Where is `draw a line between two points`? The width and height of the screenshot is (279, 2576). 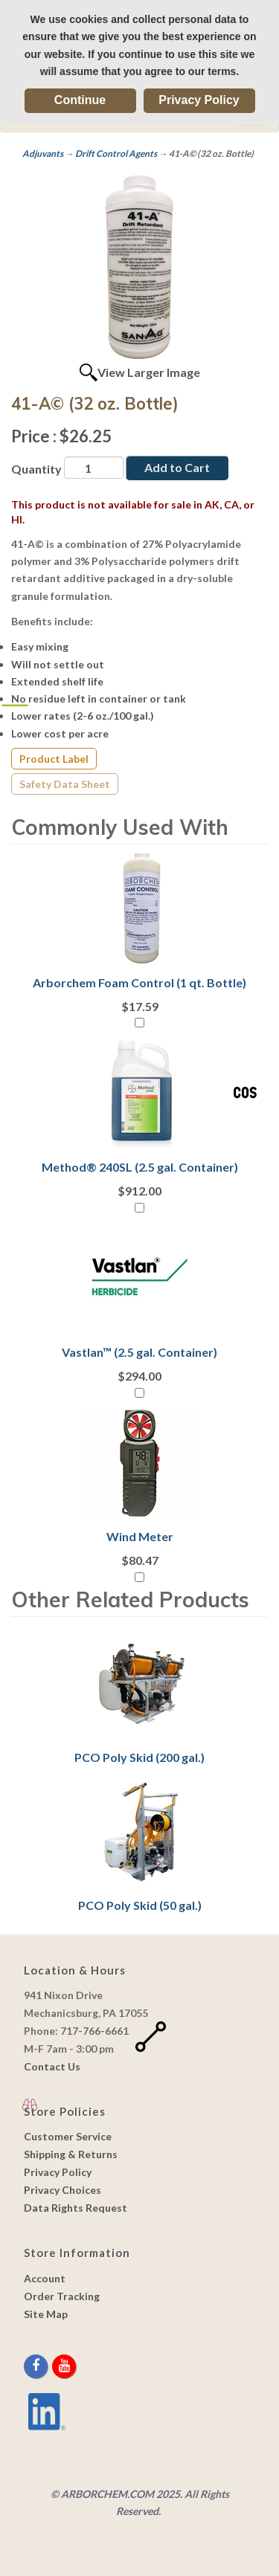 draw a line between two points is located at coordinates (150, 2036).